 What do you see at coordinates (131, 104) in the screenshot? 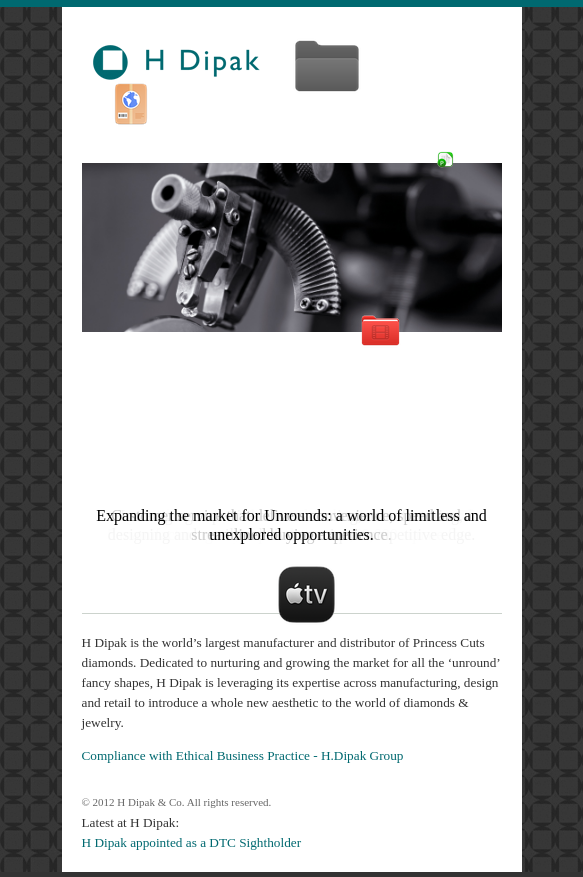
I see `indicates package cache is being updated` at bounding box center [131, 104].